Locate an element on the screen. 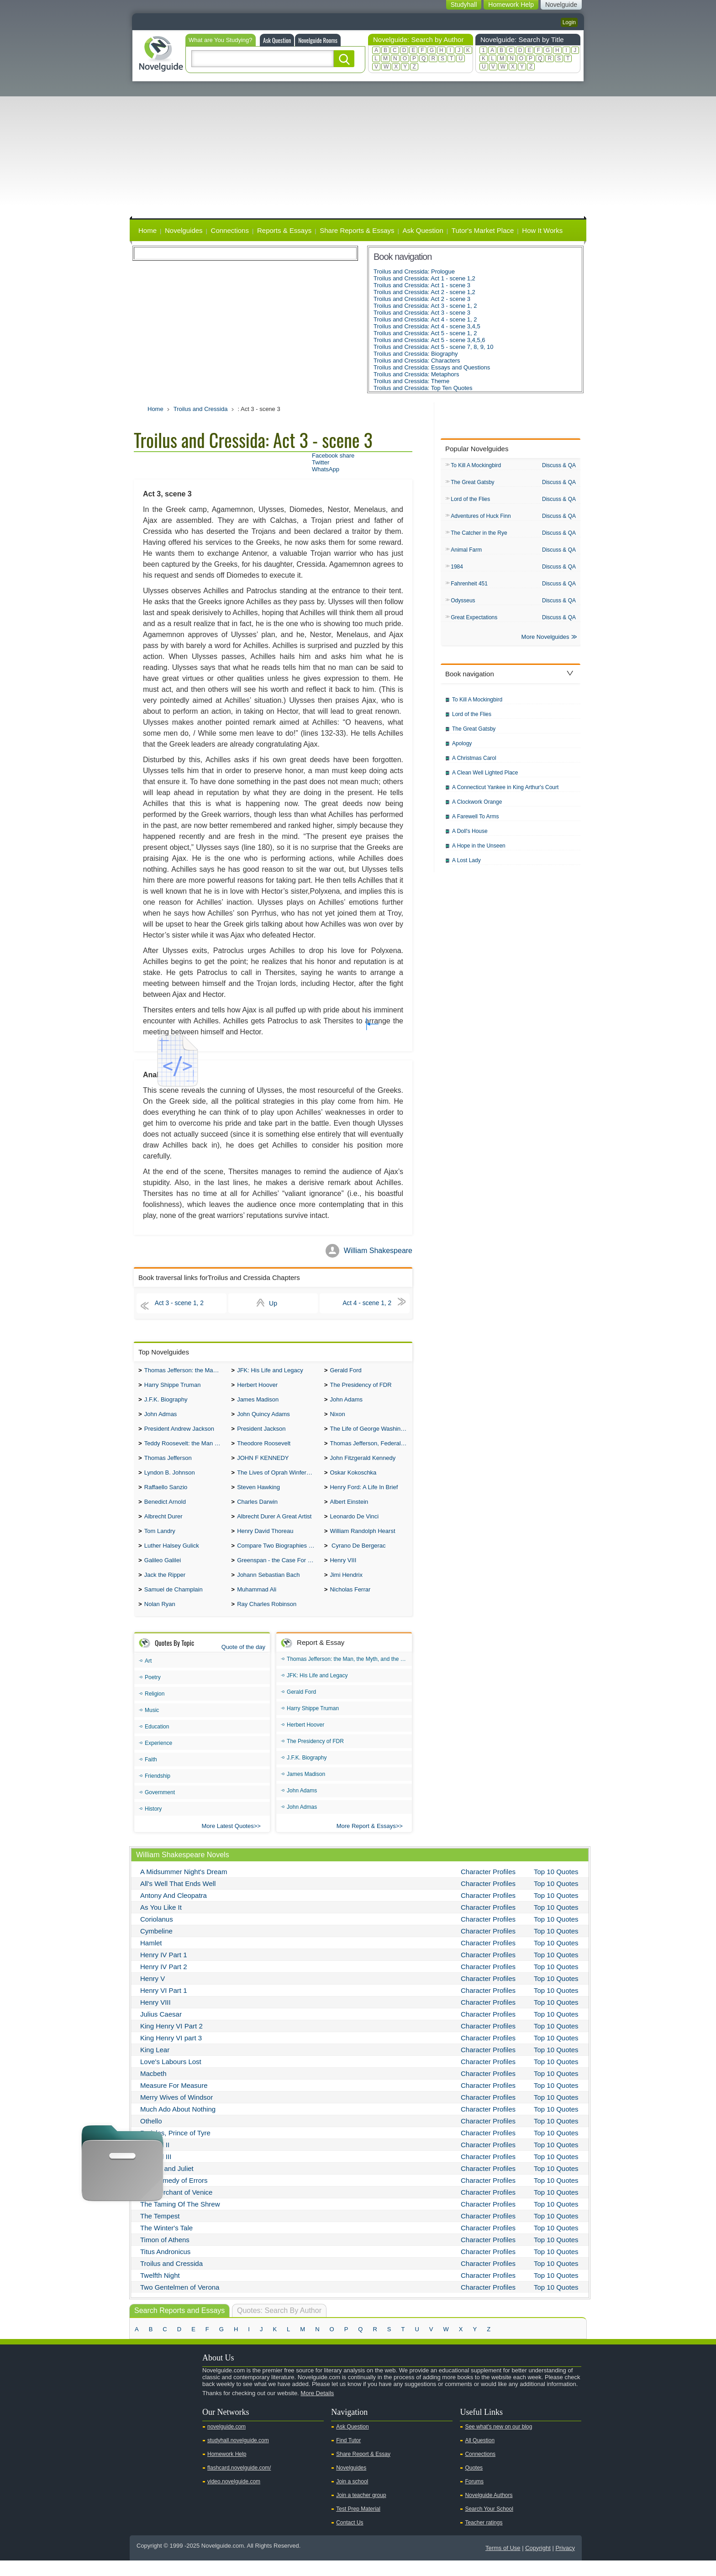 The height and width of the screenshot is (2576, 716). an html template file is located at coordinates (178, 1061).